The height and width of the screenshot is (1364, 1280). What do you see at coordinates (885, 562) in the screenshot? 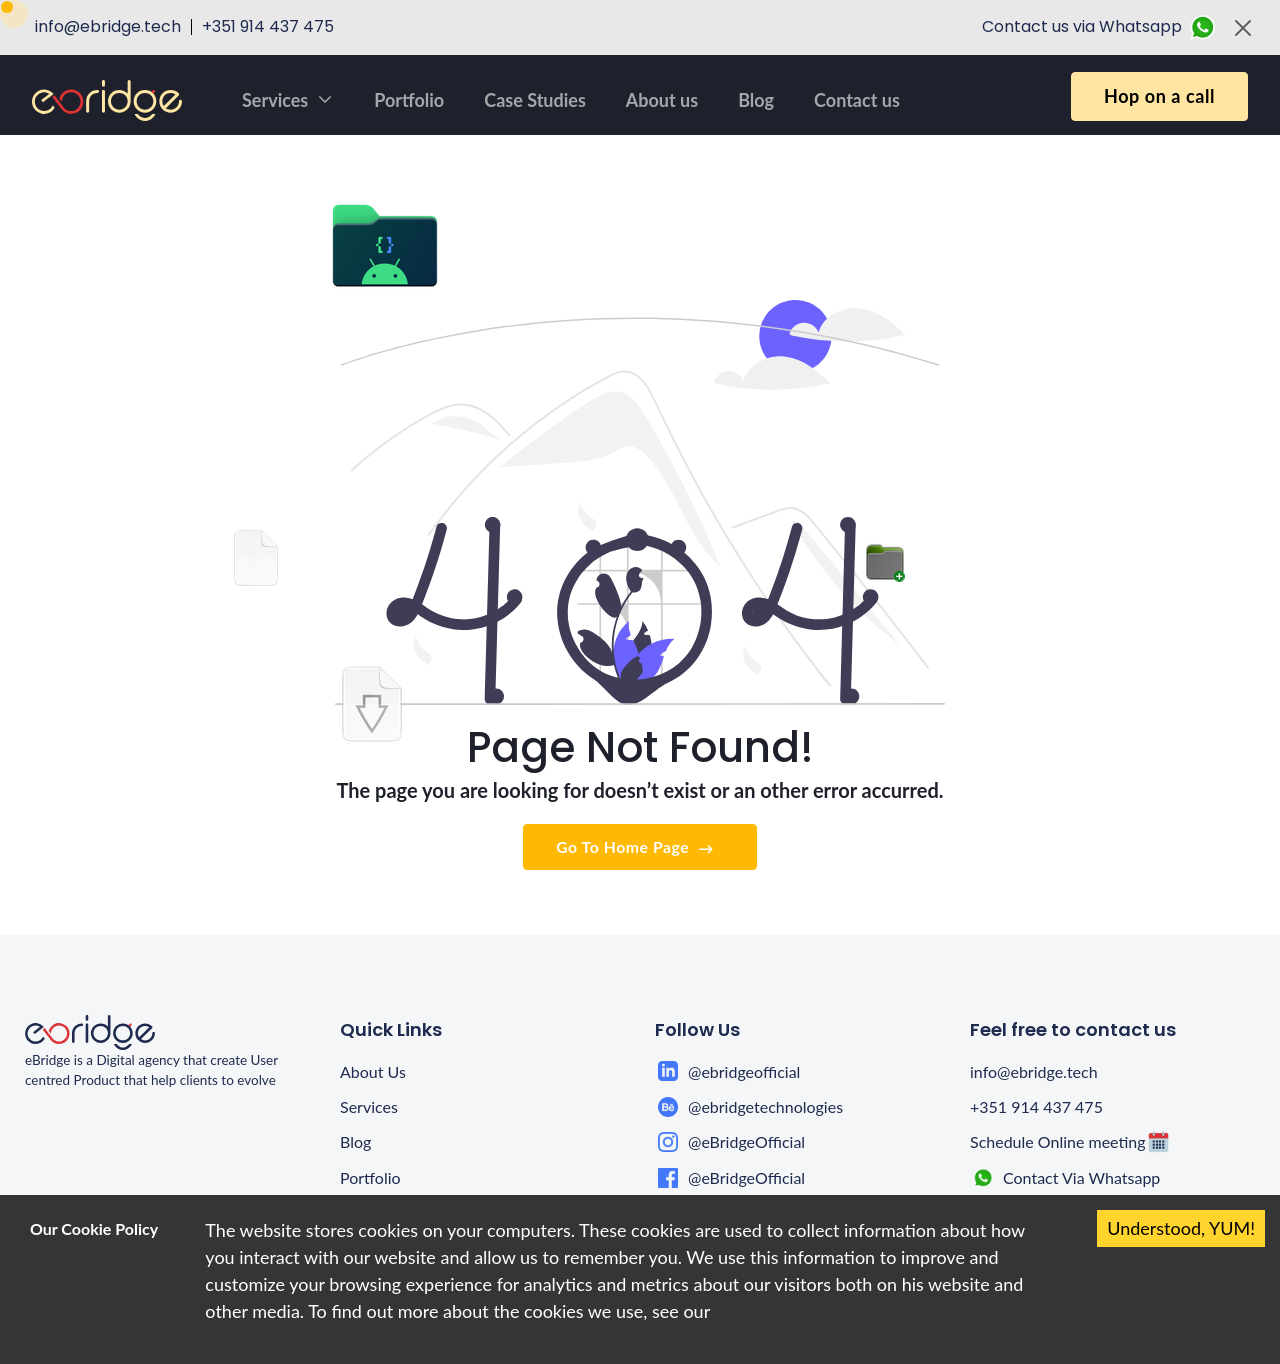
I see `create a new folder` at bounding box center [885, 562].